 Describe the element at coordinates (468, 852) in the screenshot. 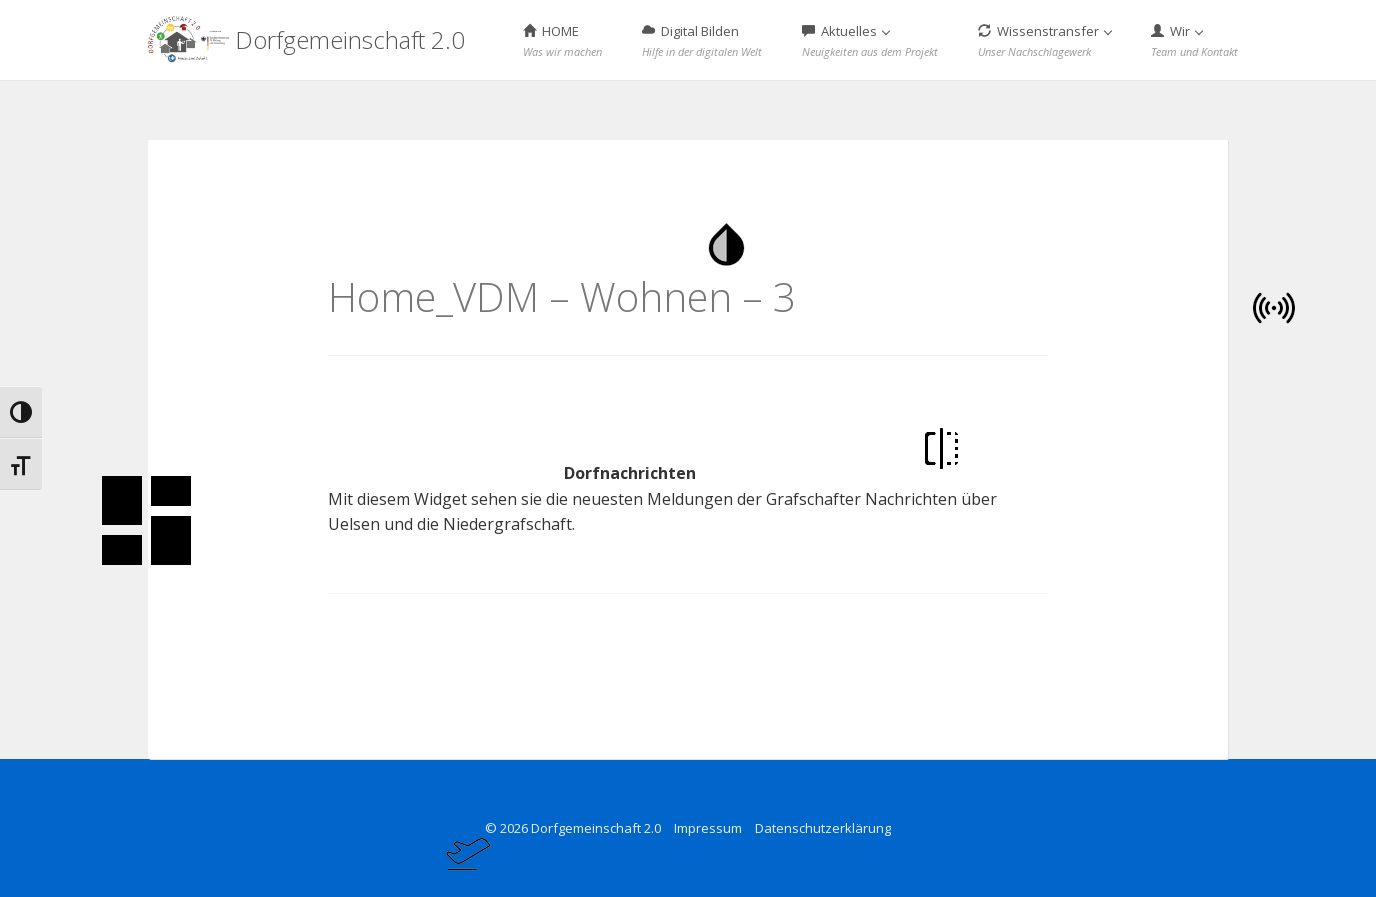

I see `indicates flight departure status` at that location.